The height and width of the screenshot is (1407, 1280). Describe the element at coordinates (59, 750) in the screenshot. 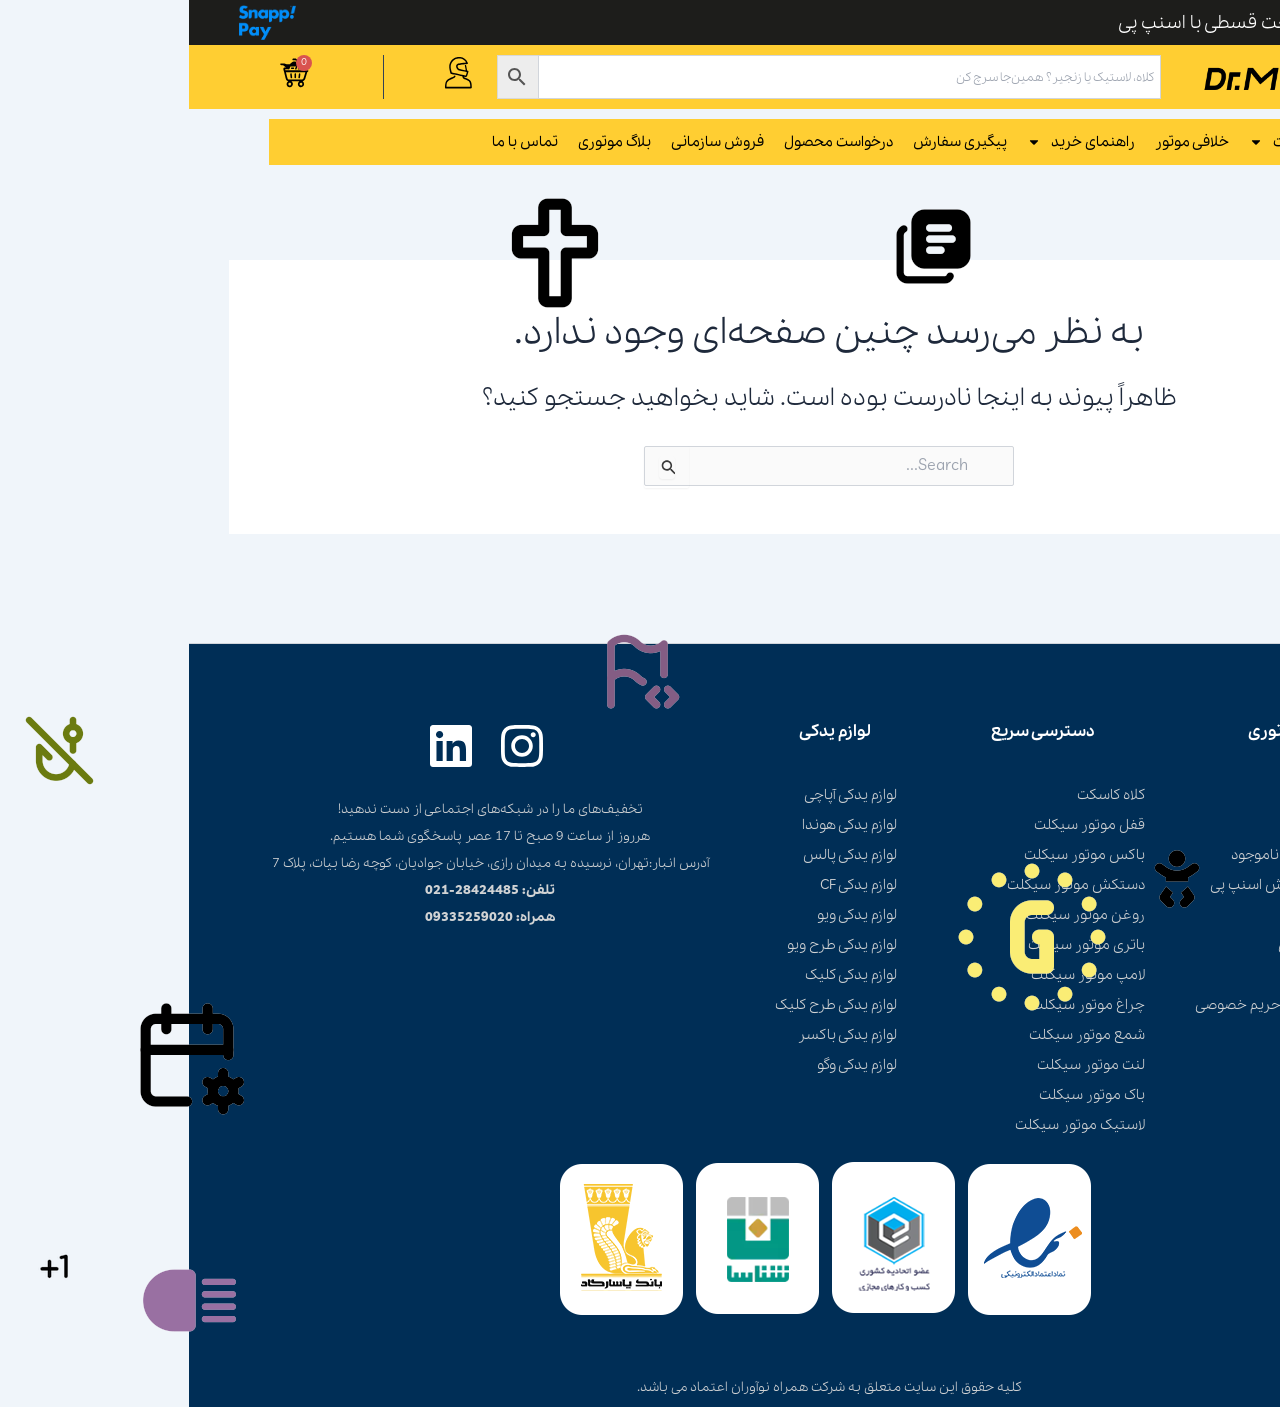

I see `disable fishing or hook feature` at that location.